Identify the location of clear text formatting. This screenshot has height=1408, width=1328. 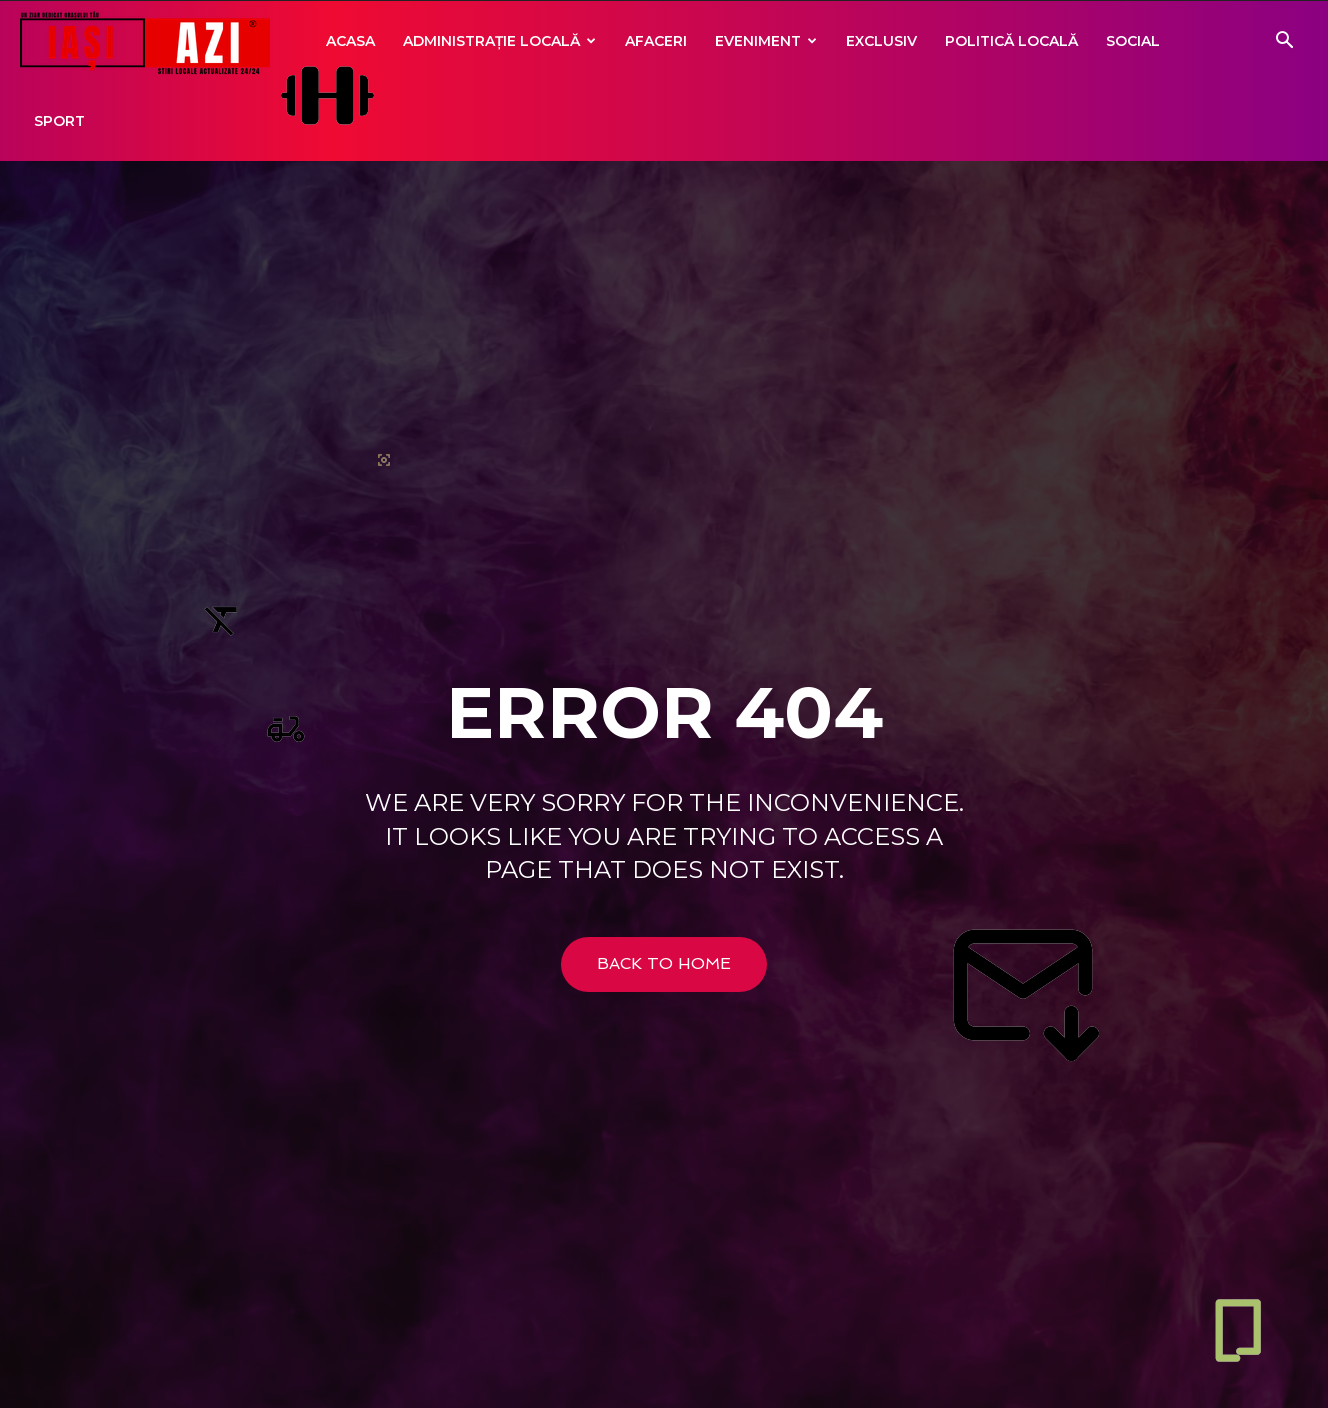
(222, 619).